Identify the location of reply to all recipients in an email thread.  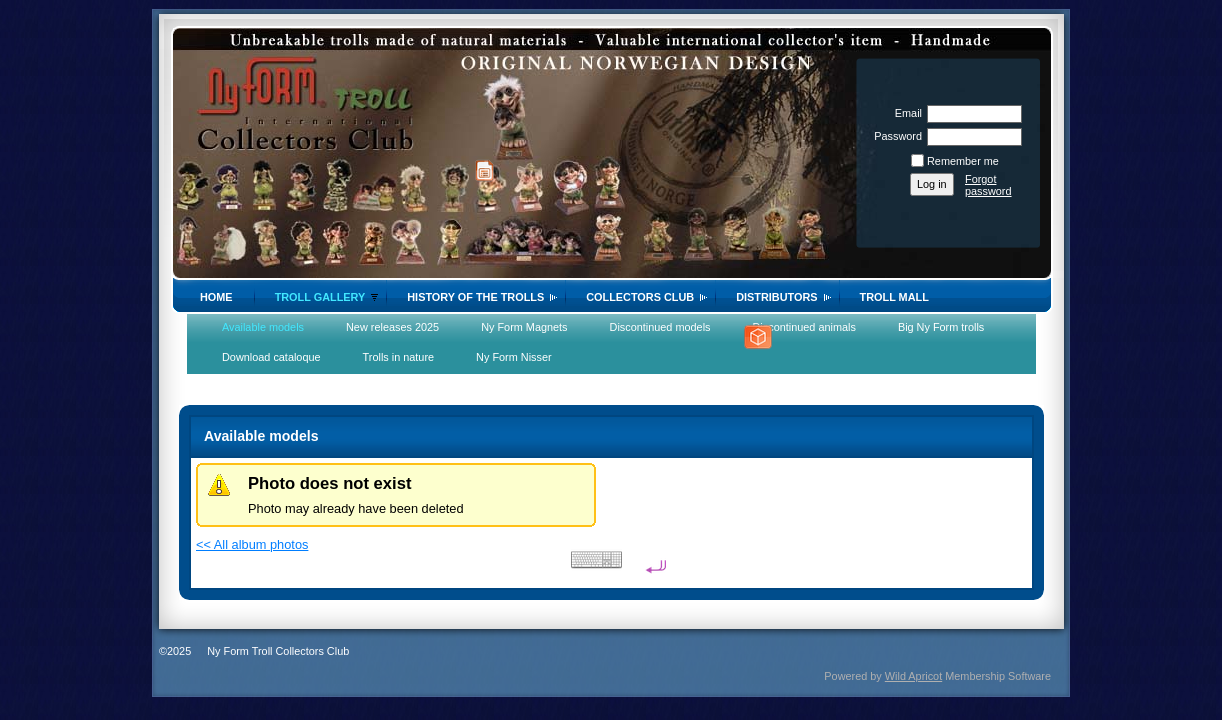
(655, 565).